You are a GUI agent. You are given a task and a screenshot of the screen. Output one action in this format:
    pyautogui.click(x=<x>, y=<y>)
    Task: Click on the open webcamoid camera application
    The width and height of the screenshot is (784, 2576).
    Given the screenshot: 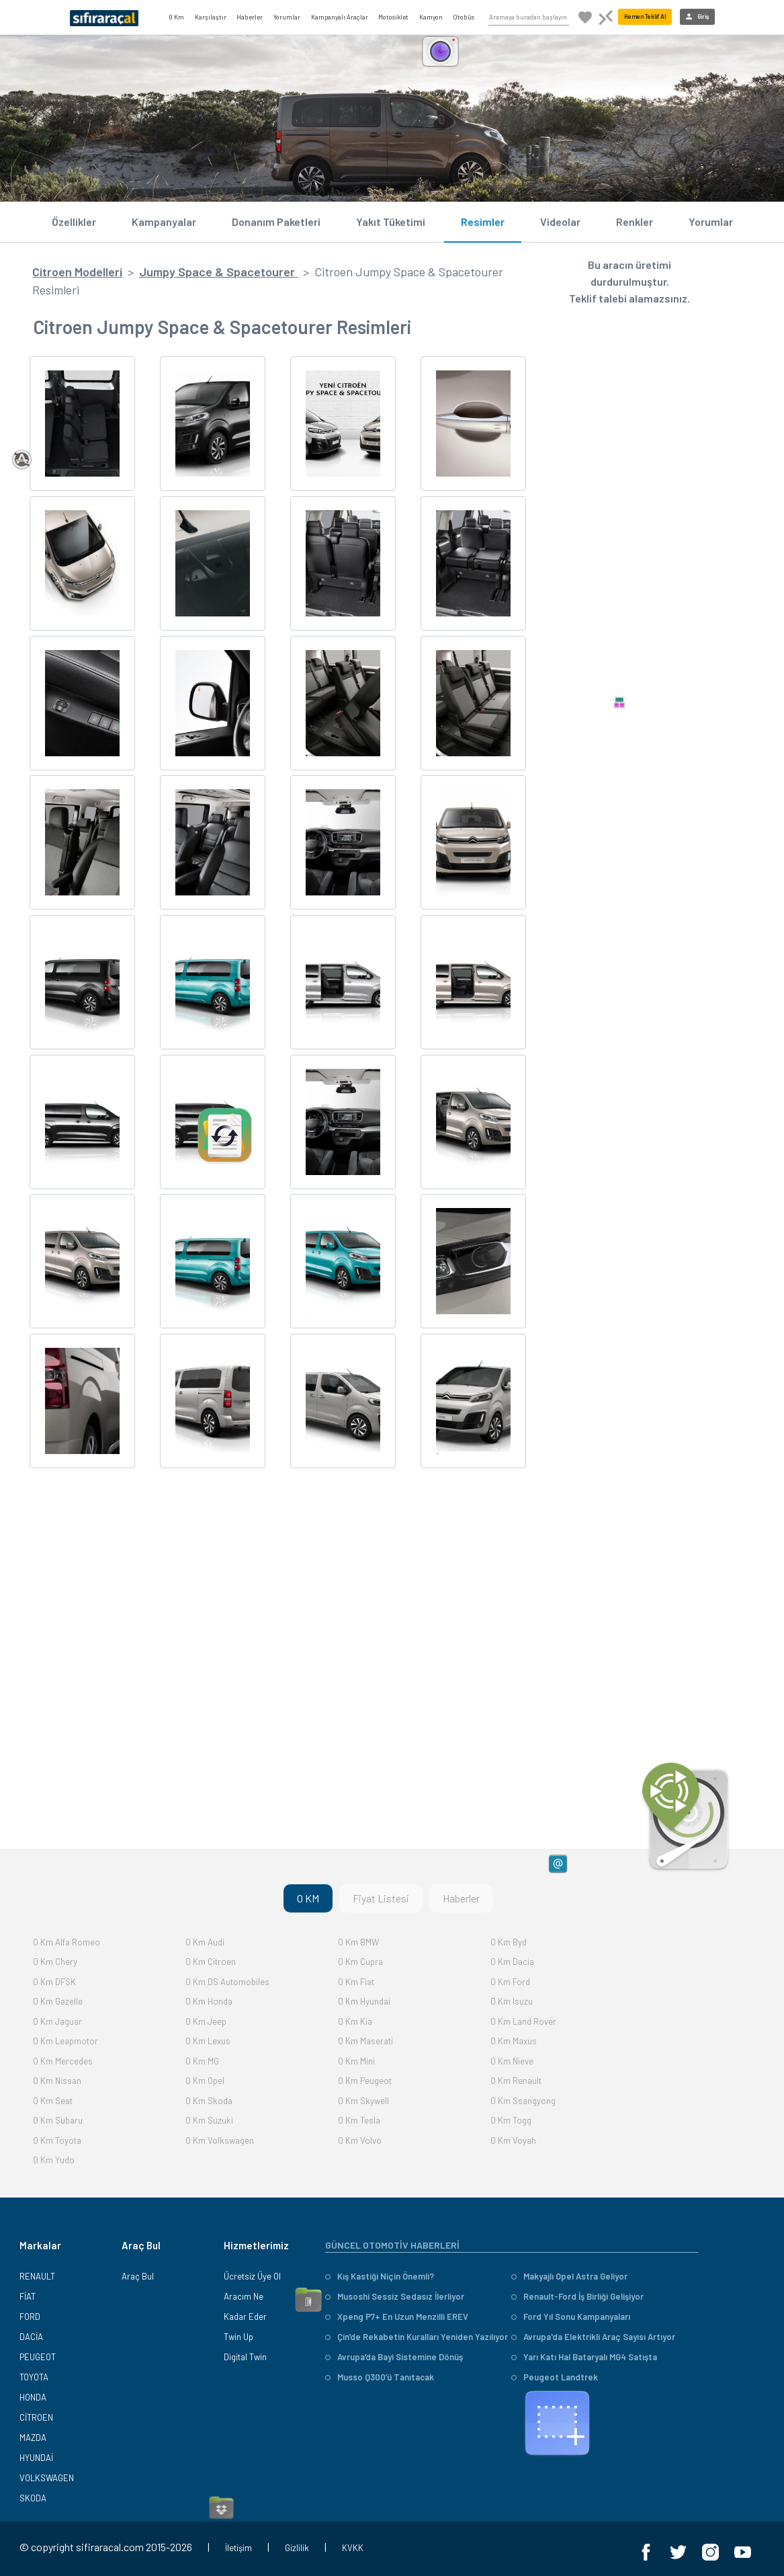 What is the action you would take?
    pyautogui.click(x=440, y=51)
    